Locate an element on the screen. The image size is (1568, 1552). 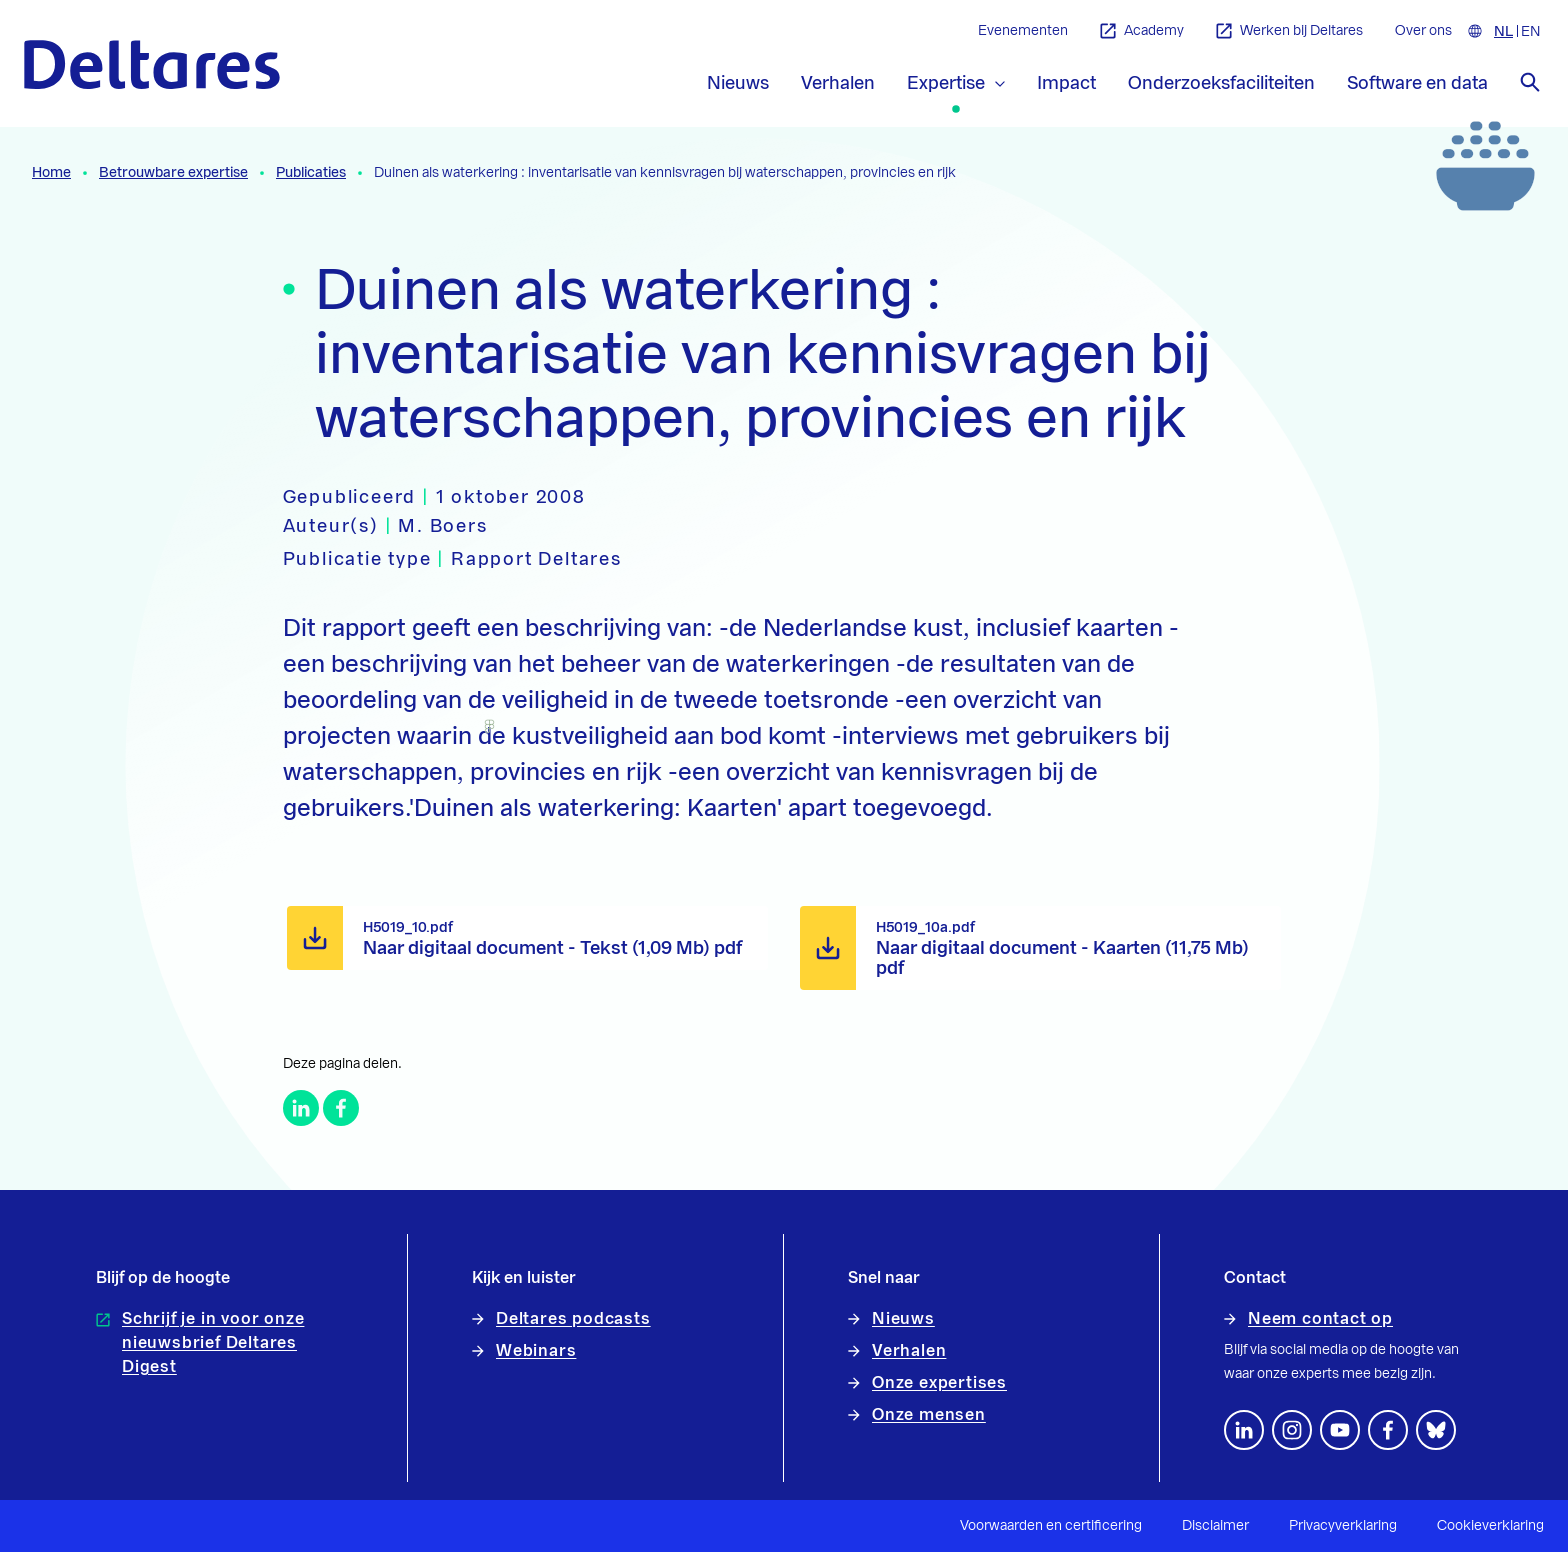
view rice or grain-based meal options is located at coordinates (1485, 167).